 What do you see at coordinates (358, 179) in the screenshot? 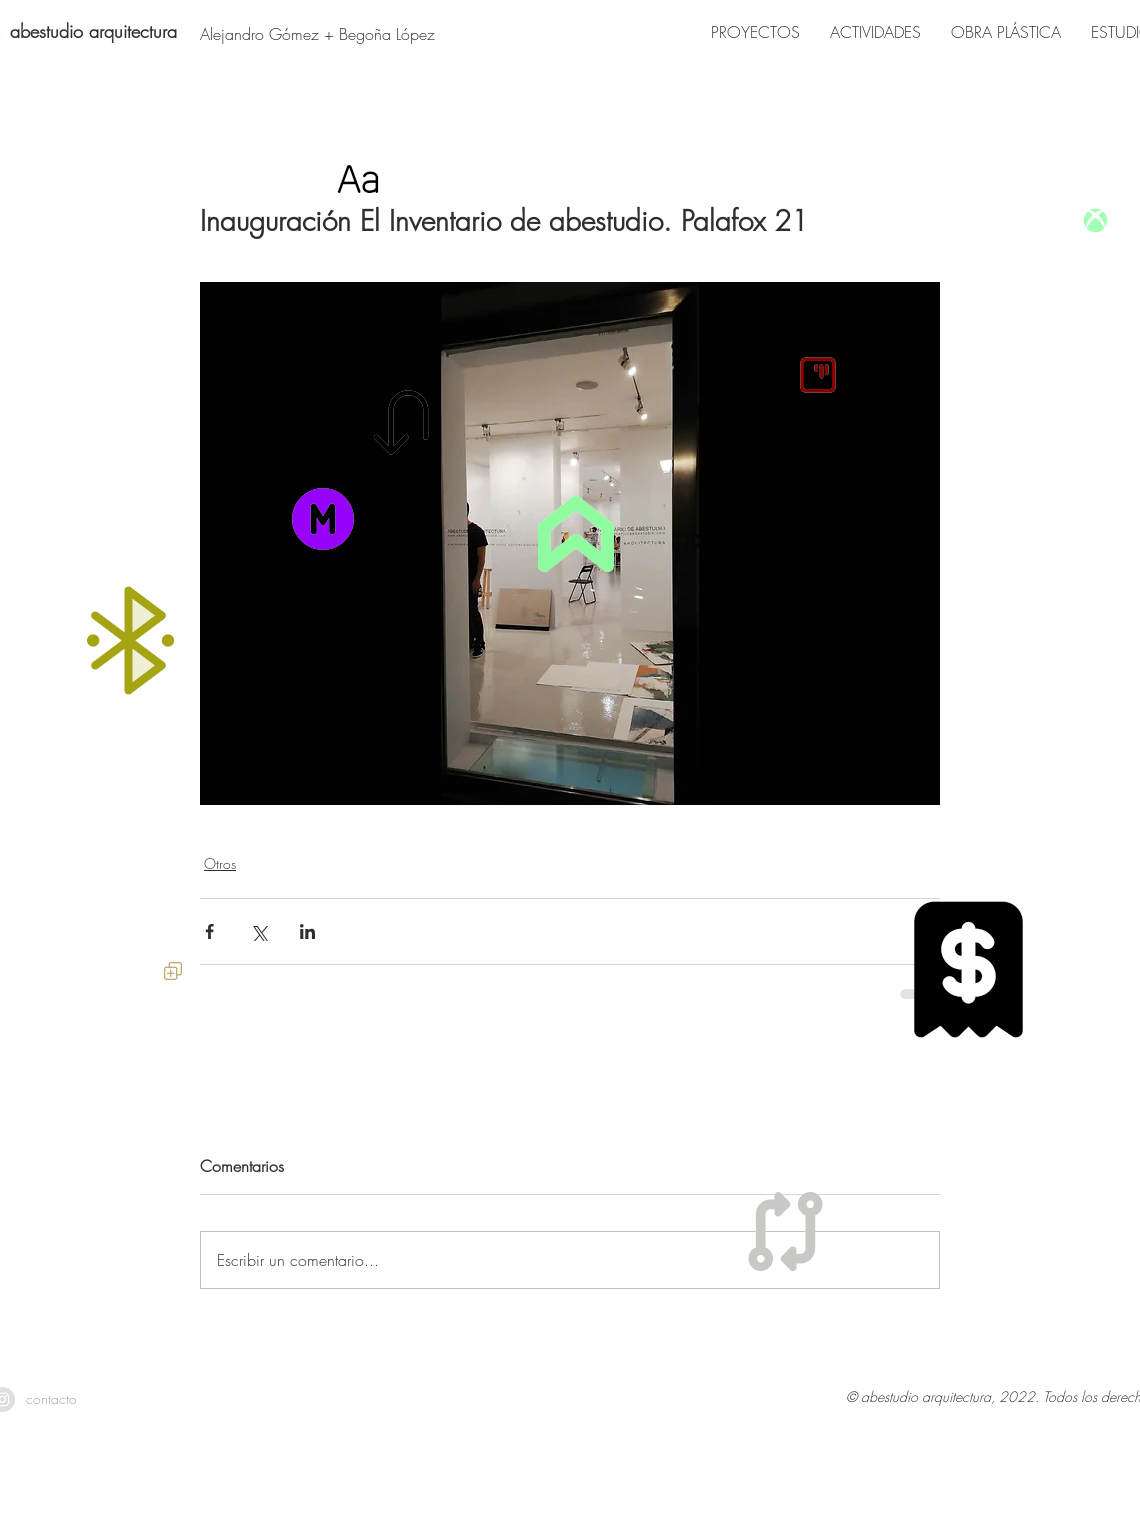
I see `adjust text formatting and font settings` at bounding box center [358, 179].